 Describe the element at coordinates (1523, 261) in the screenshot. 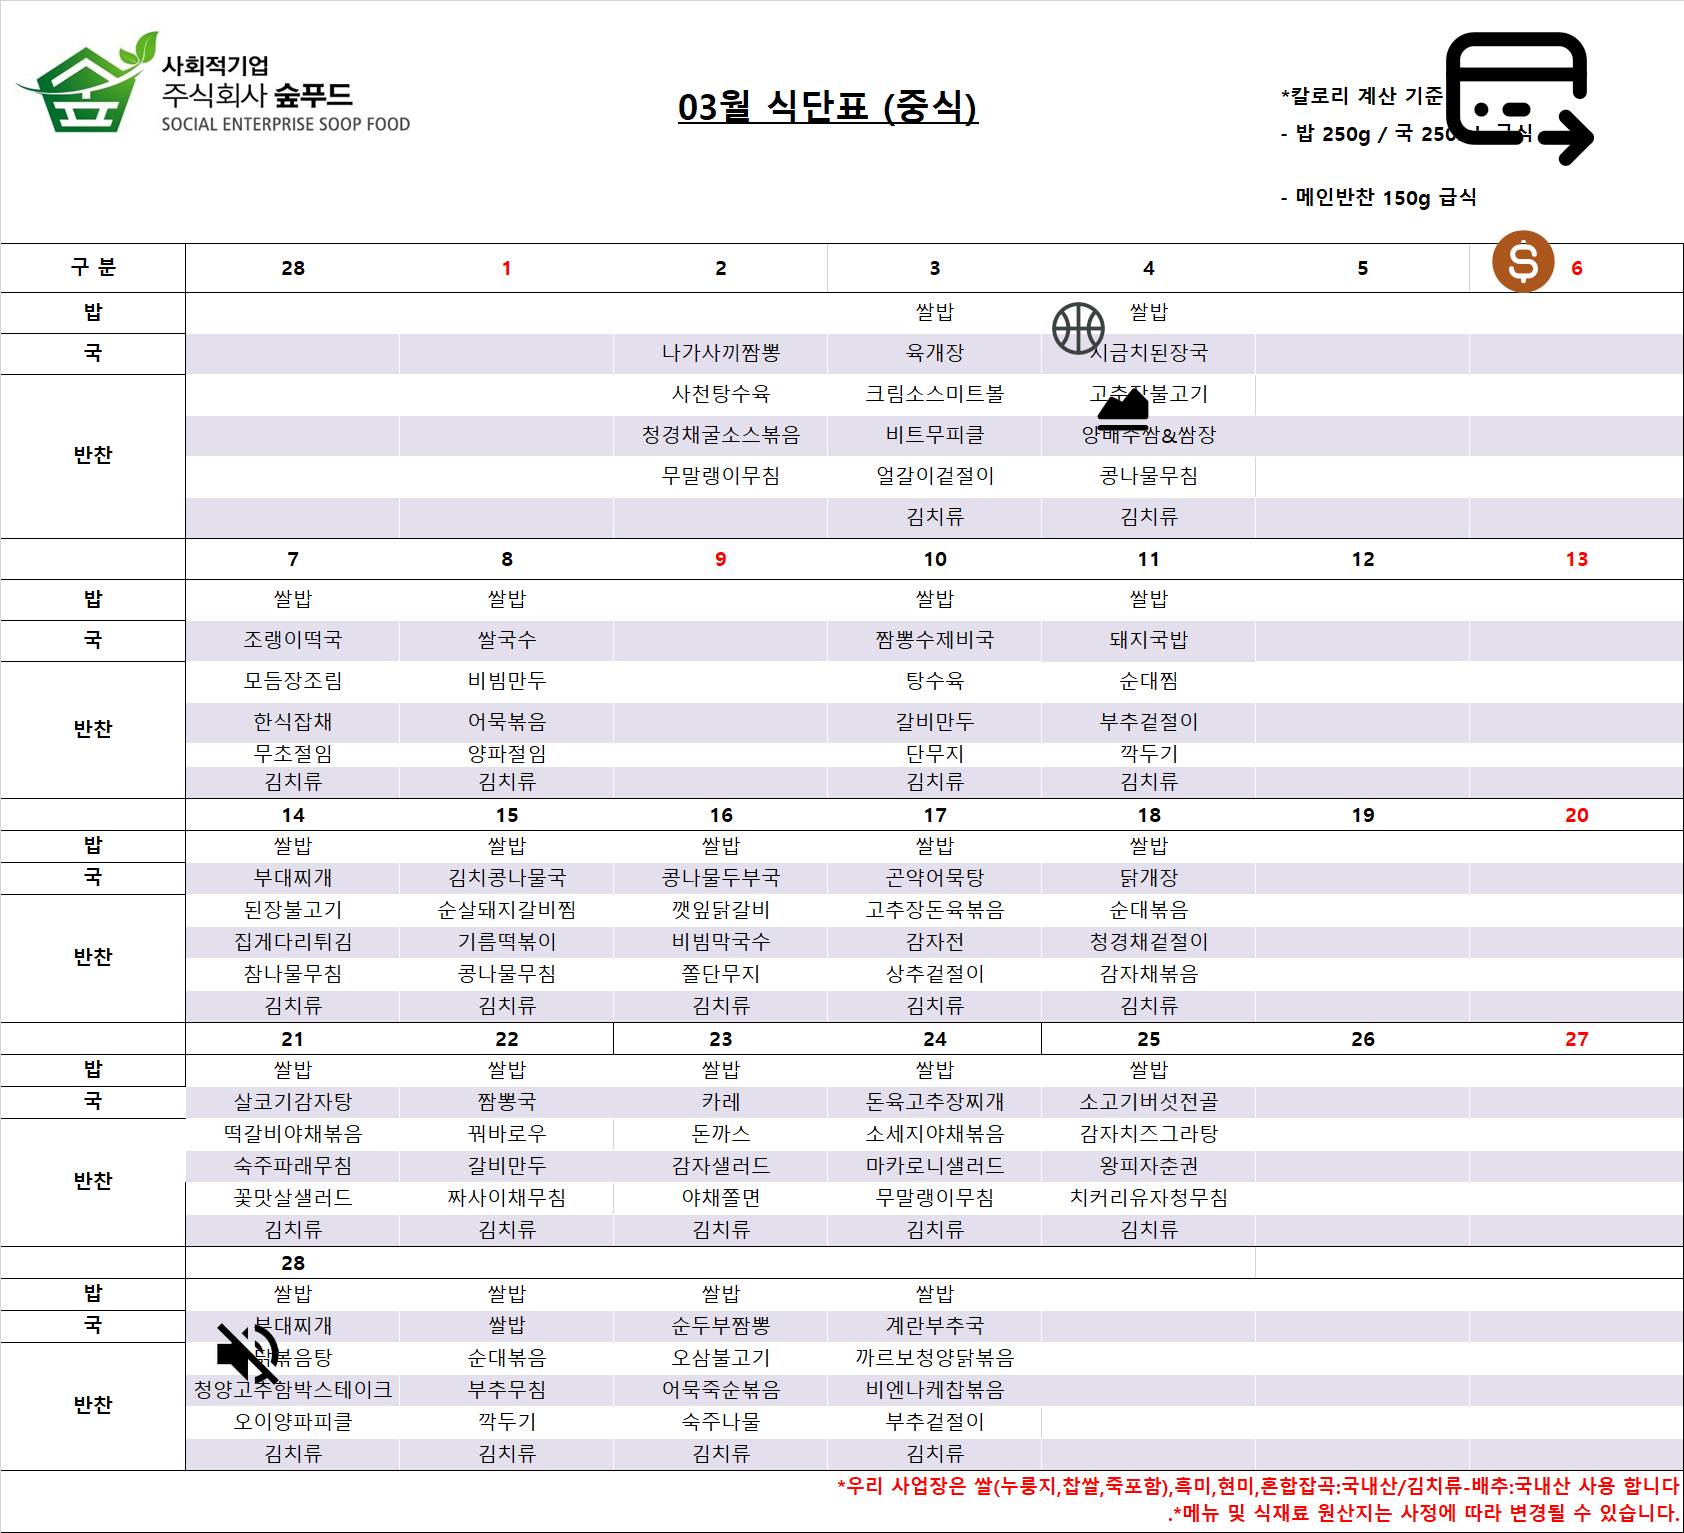

I see `view your account balance` at that location.